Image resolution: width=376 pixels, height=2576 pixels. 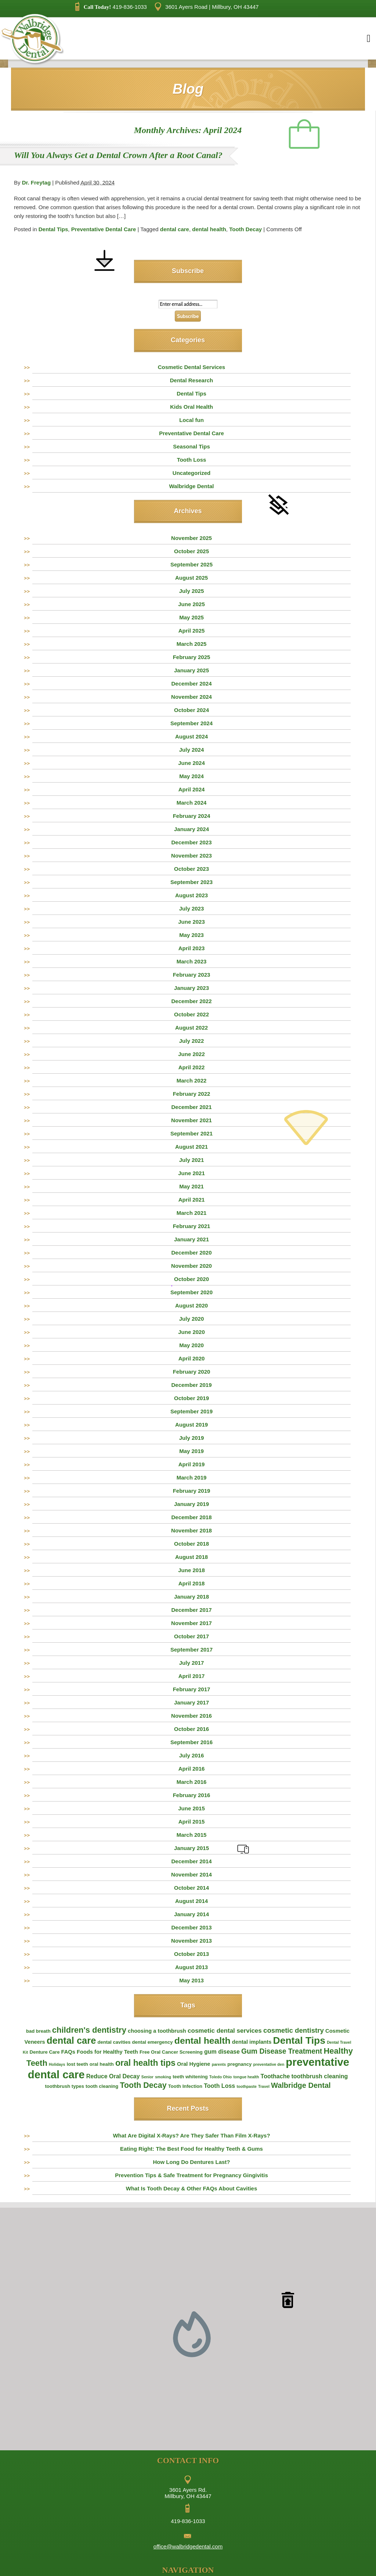 What do you see at coordinates (104, 261) in the screenshot?
I see `download file to device` at bounding box center [104, 261].